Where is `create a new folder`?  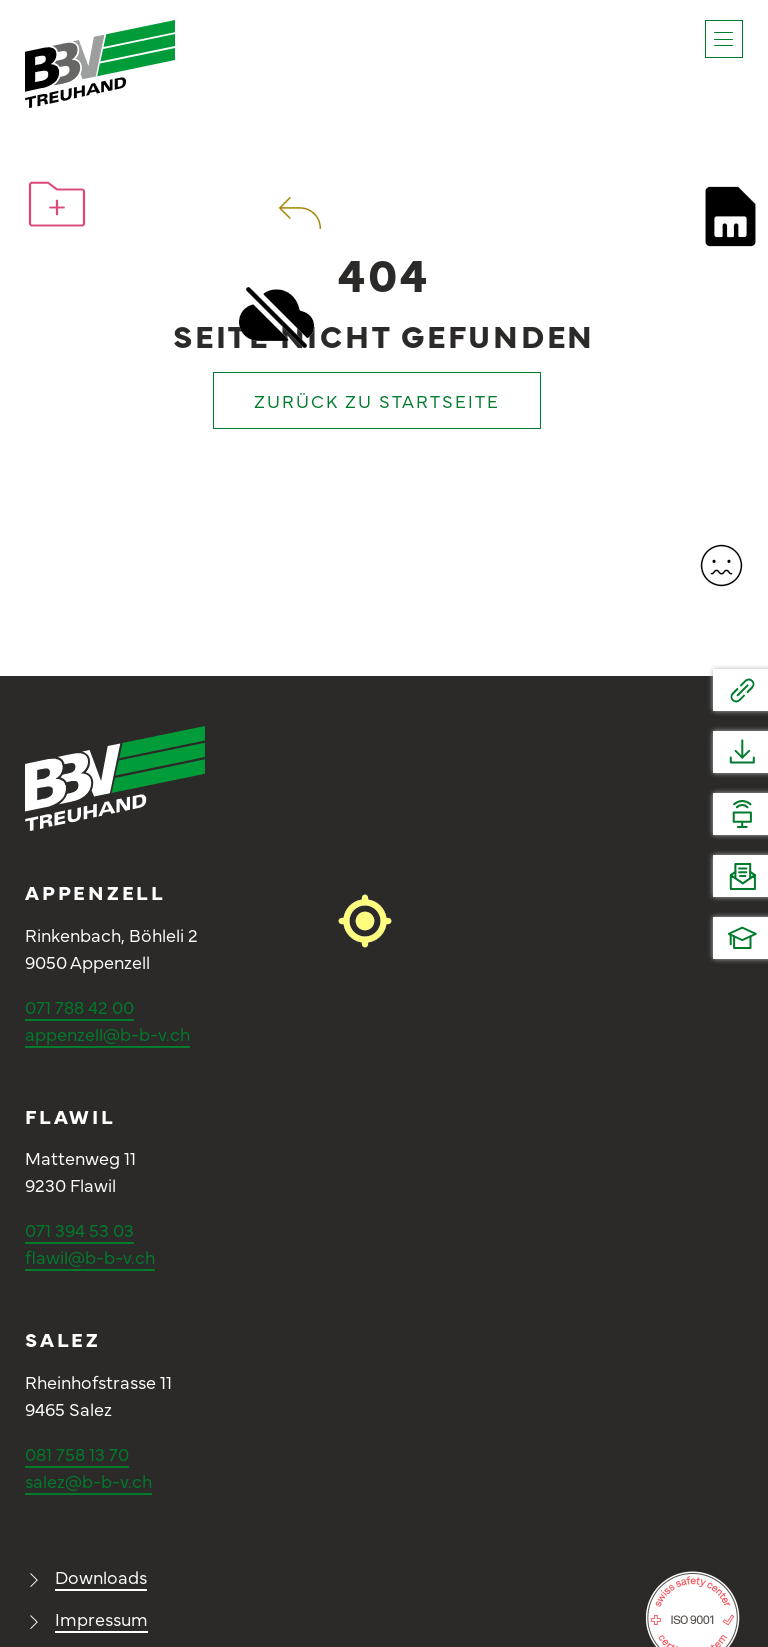 create a new folder is located at coordinates (57, 203).